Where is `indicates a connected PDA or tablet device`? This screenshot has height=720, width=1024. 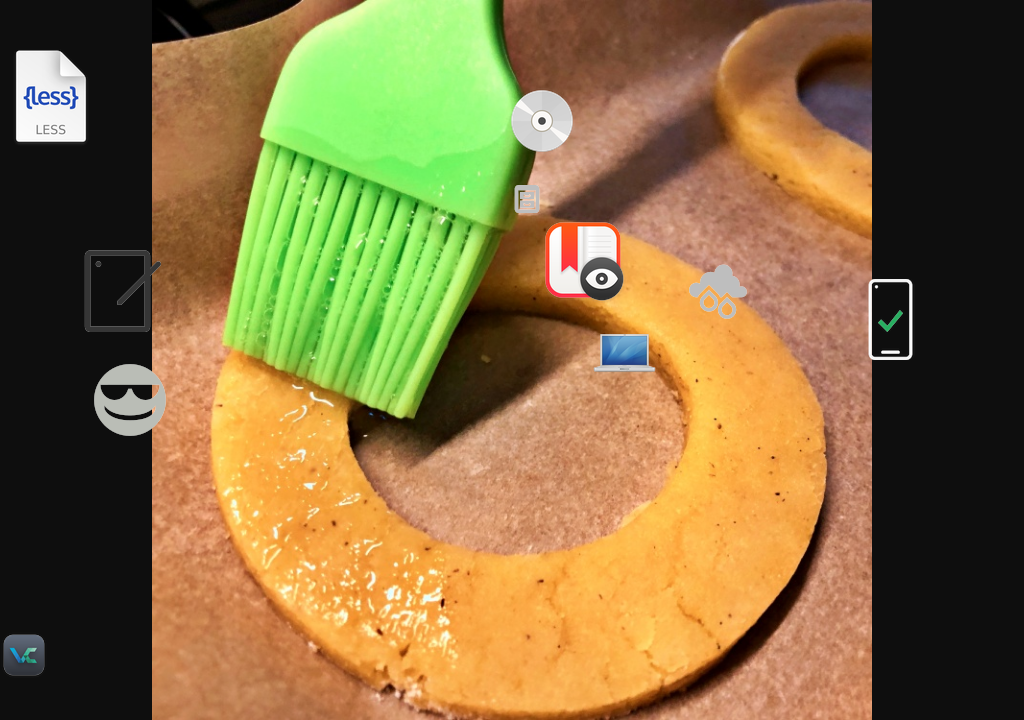
indicates a connected PDA or tablet device is located at coordinates (117, 288).